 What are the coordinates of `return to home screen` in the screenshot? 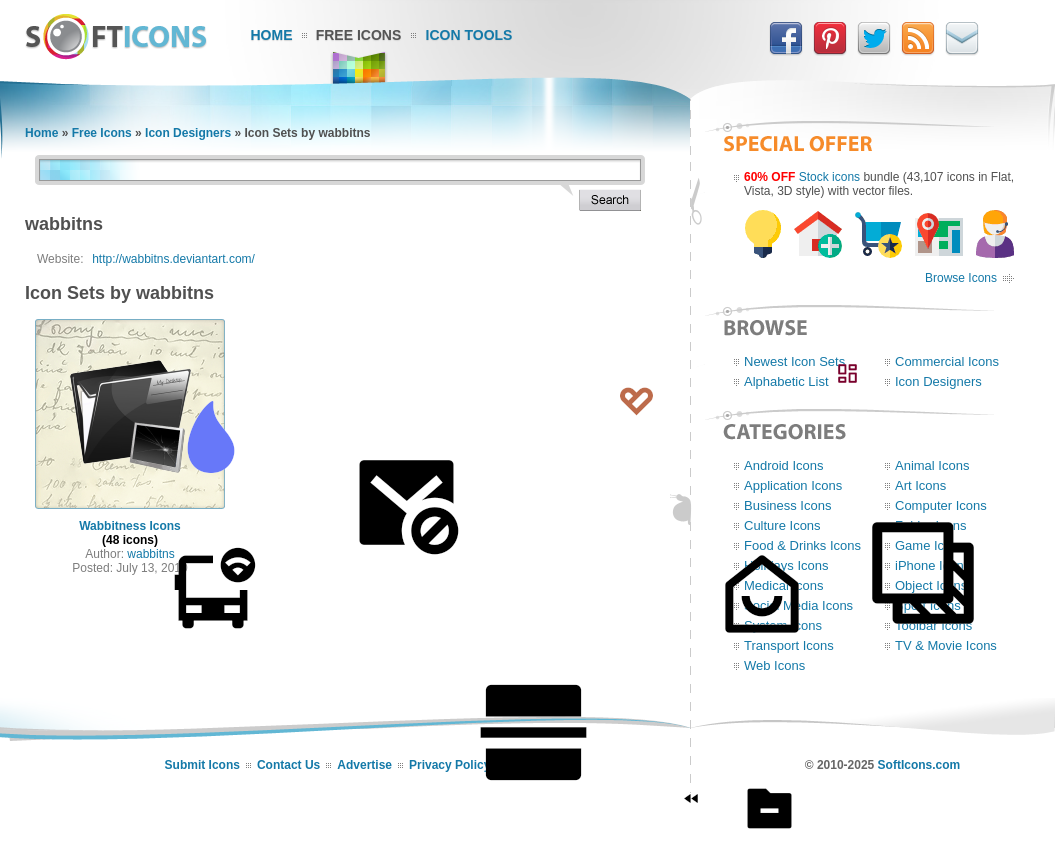 It's located at (762, 596).